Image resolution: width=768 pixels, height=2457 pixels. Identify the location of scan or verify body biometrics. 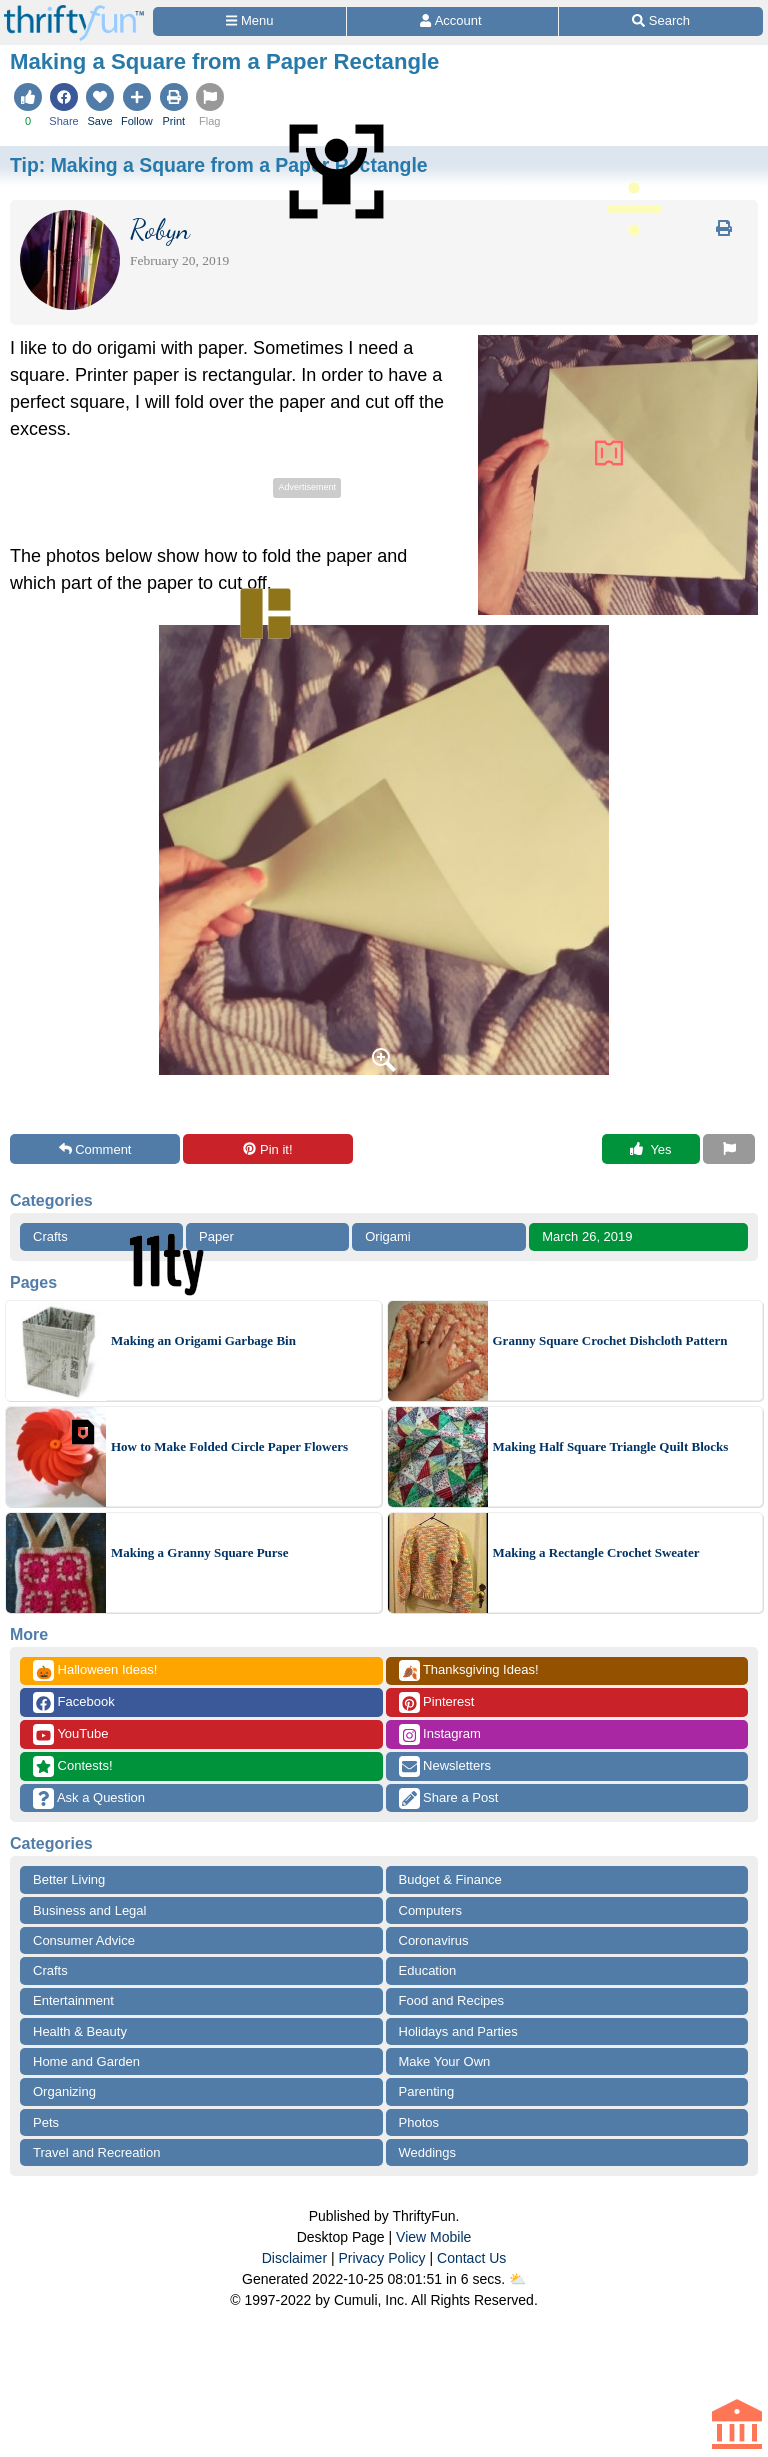
(336, 171).